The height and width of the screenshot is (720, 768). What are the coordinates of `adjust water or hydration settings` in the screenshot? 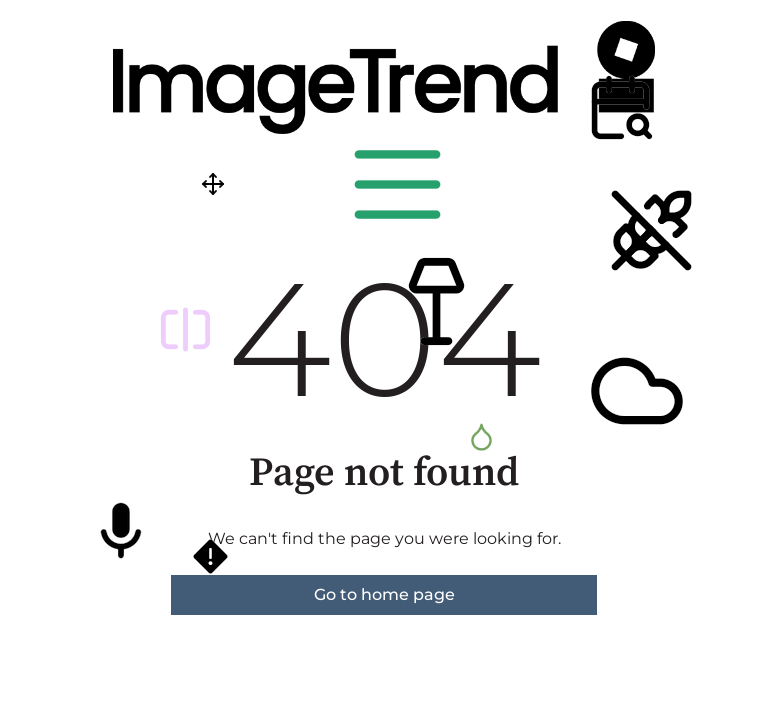 It's located at (481, 436).